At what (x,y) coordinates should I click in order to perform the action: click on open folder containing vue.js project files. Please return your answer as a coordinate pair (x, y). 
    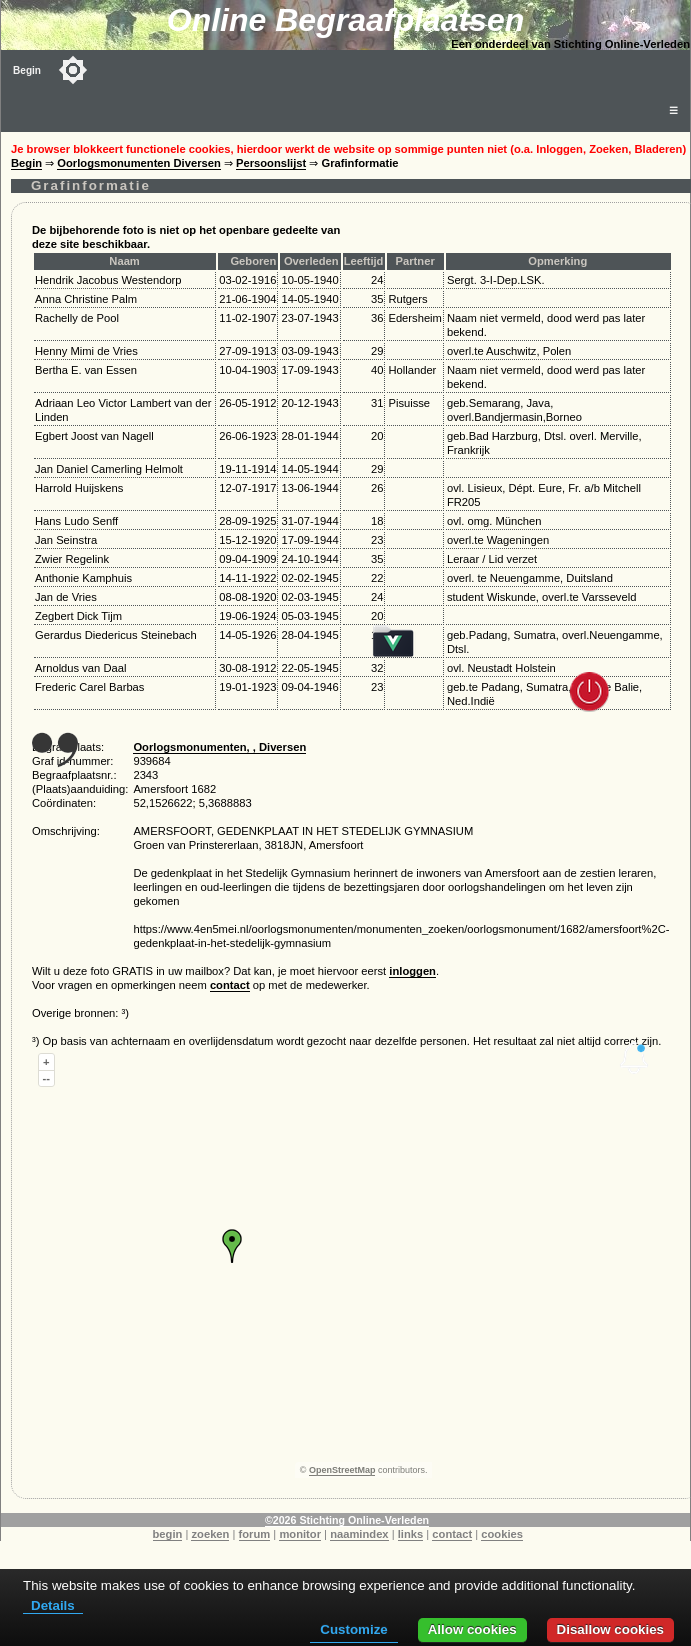
    Looking at the image, I should click on (393, 642).